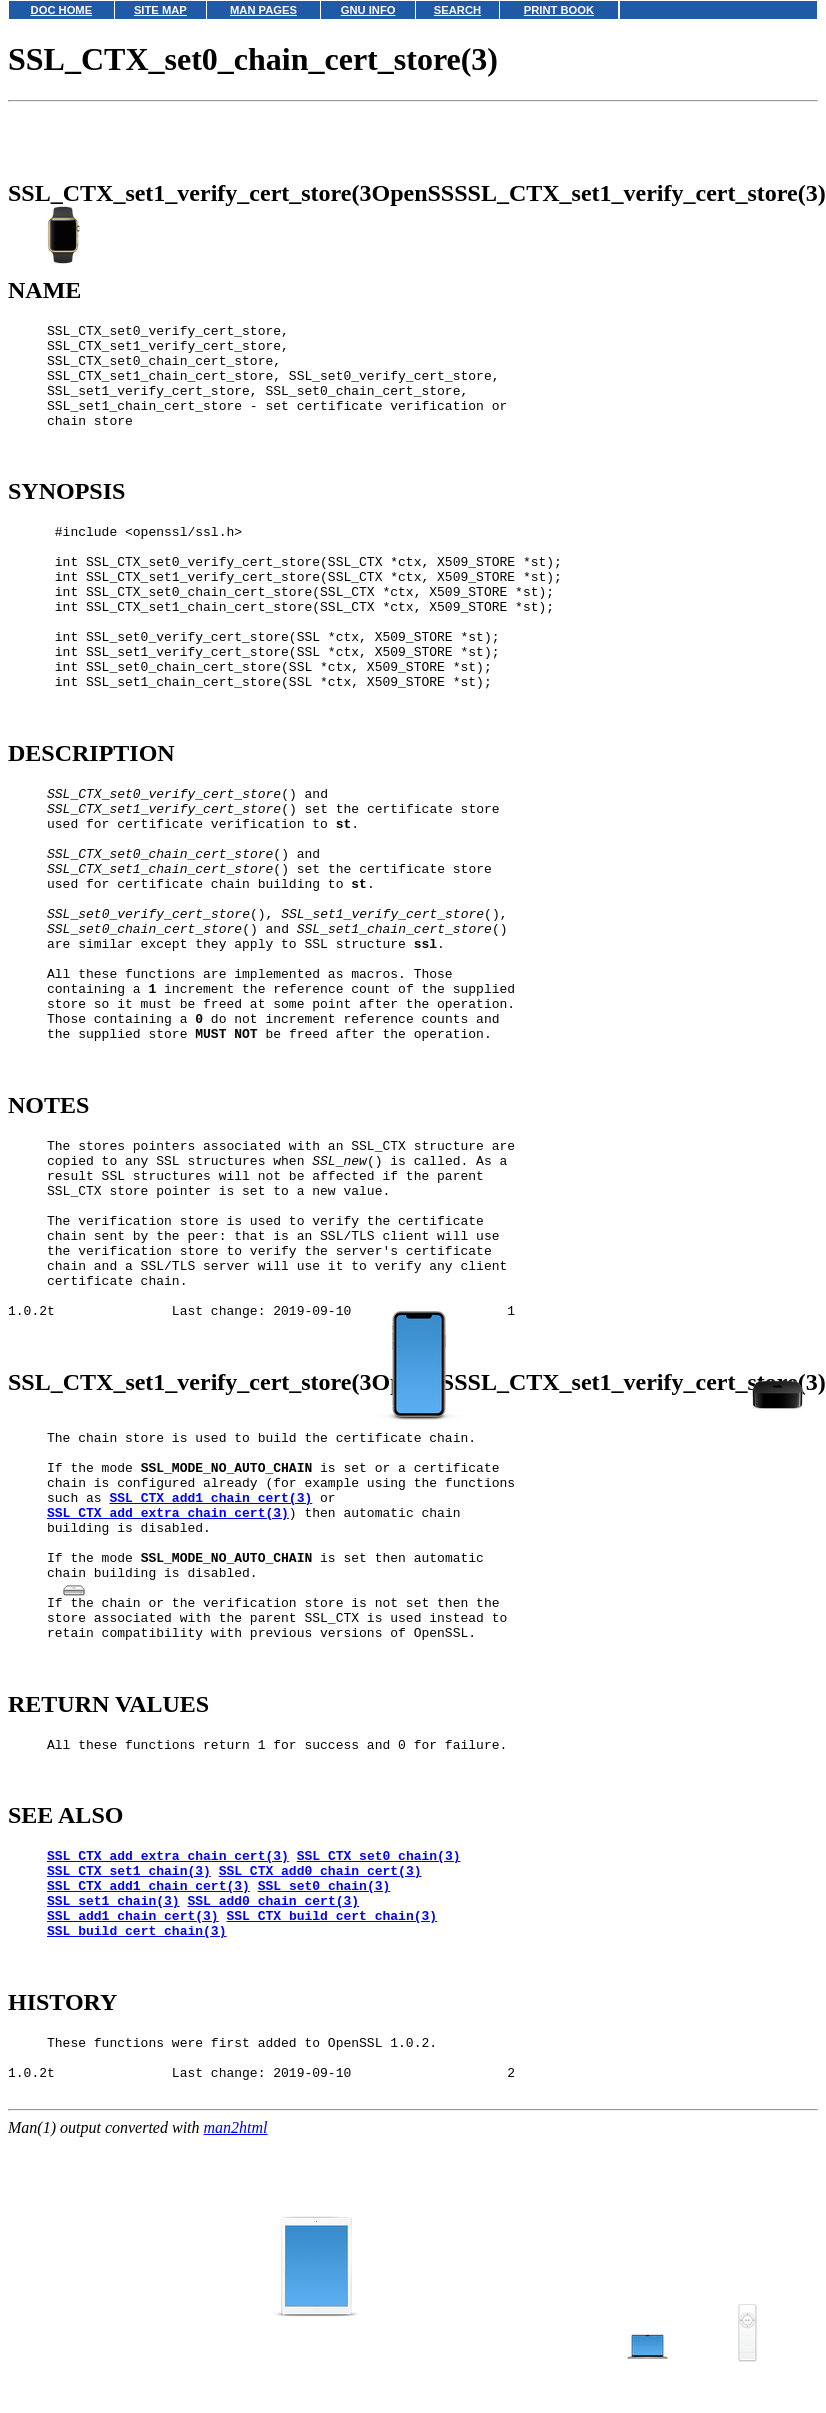 This screenshot has height=2413, width=826. What do you see at coordinates (316, 2265) in the screenshot?
I see `indicates a connected iPad Air device` at bounding box center [316, 2265].